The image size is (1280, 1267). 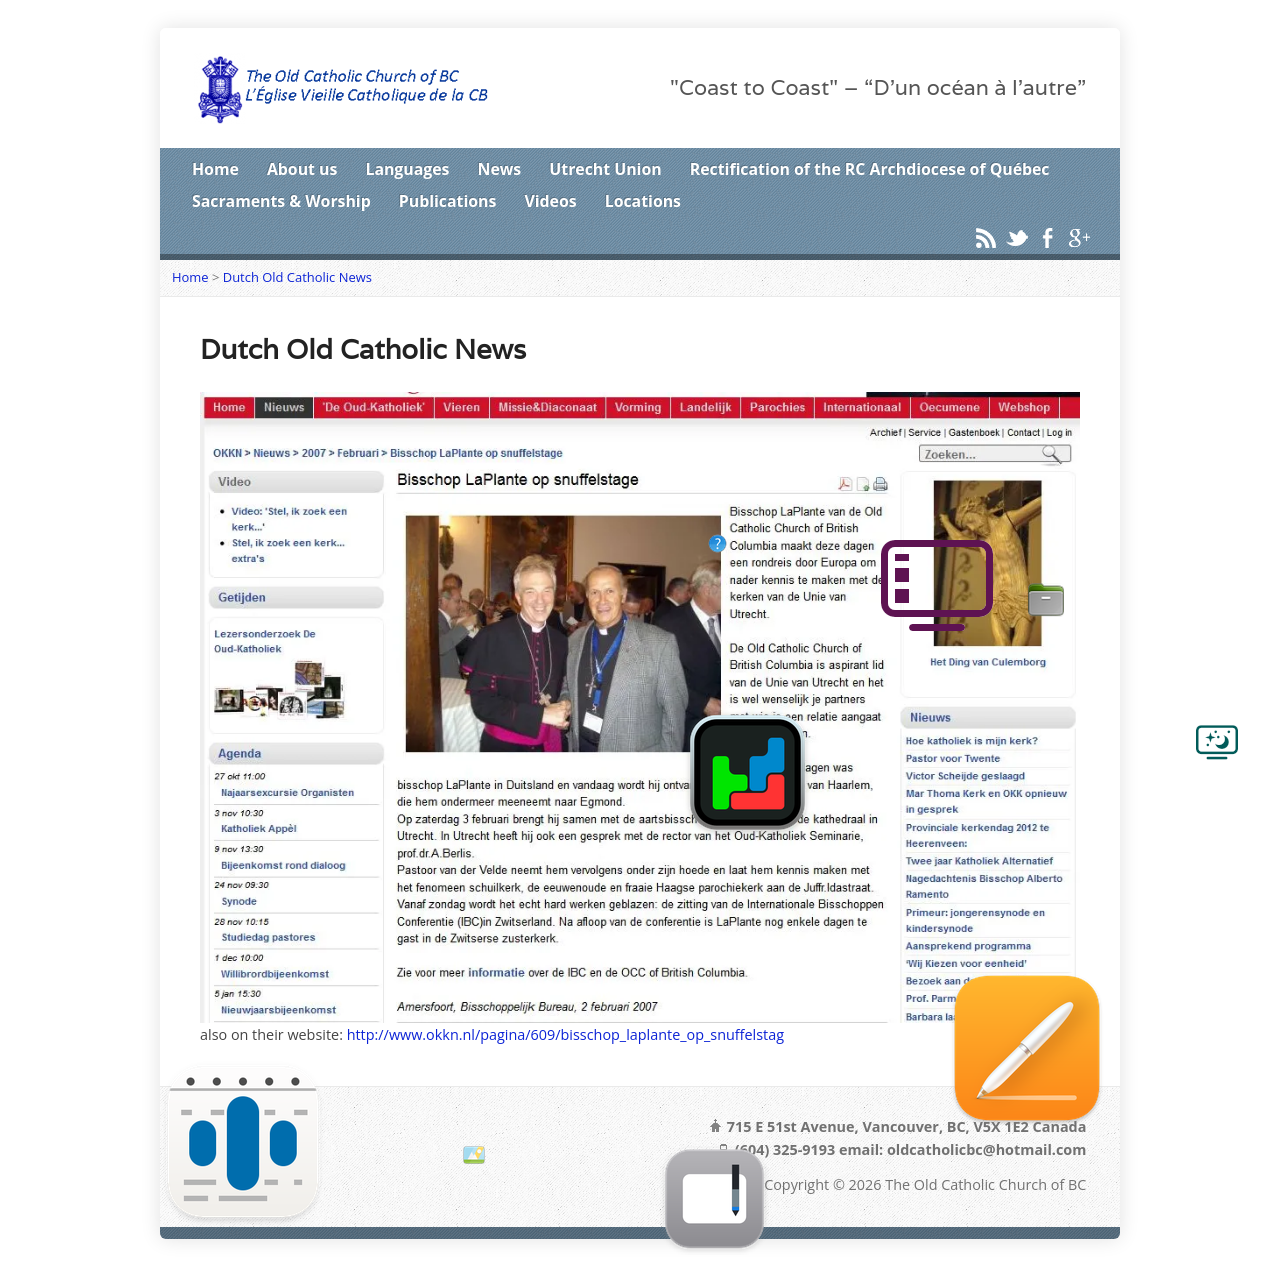 I want to click on access ubuntu panel preferences, so click(x=937, y=582).